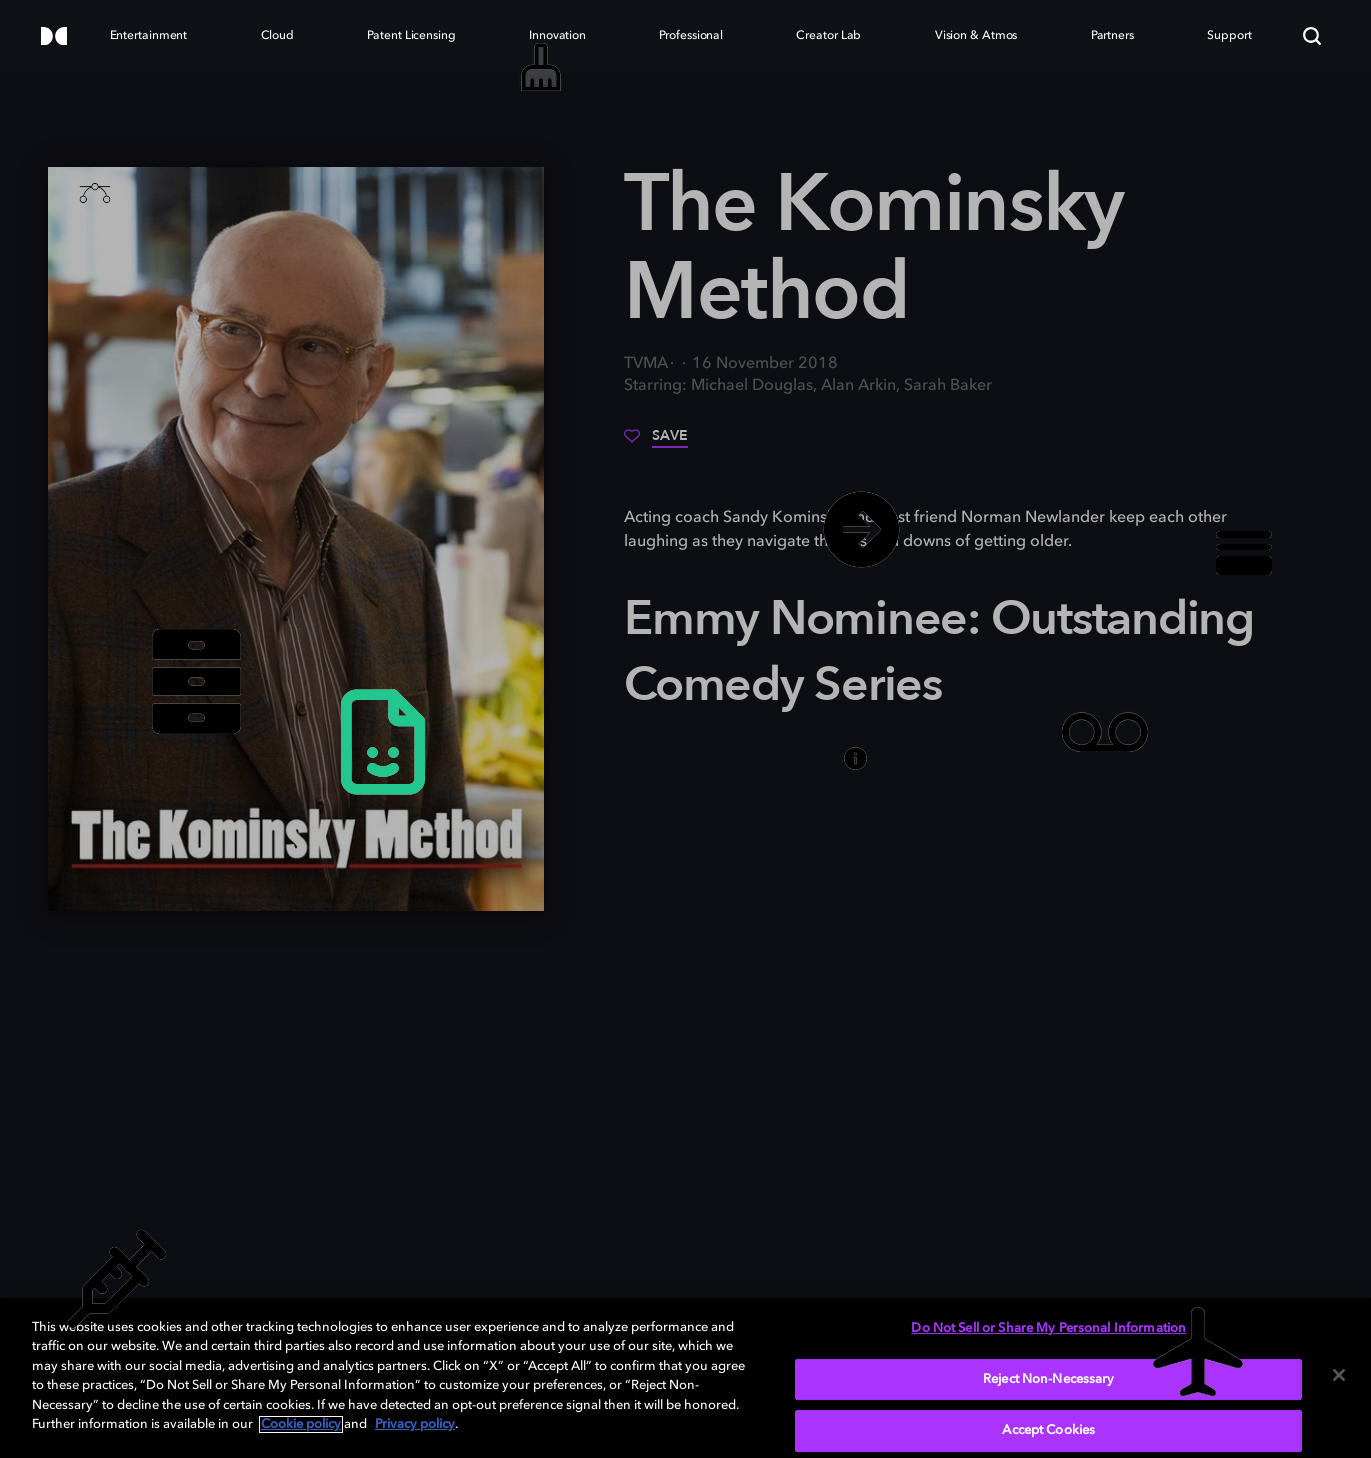 The height and width of the screenshot is (1458, 1371). I want to click on split view horizontally, so click(1244, 553).